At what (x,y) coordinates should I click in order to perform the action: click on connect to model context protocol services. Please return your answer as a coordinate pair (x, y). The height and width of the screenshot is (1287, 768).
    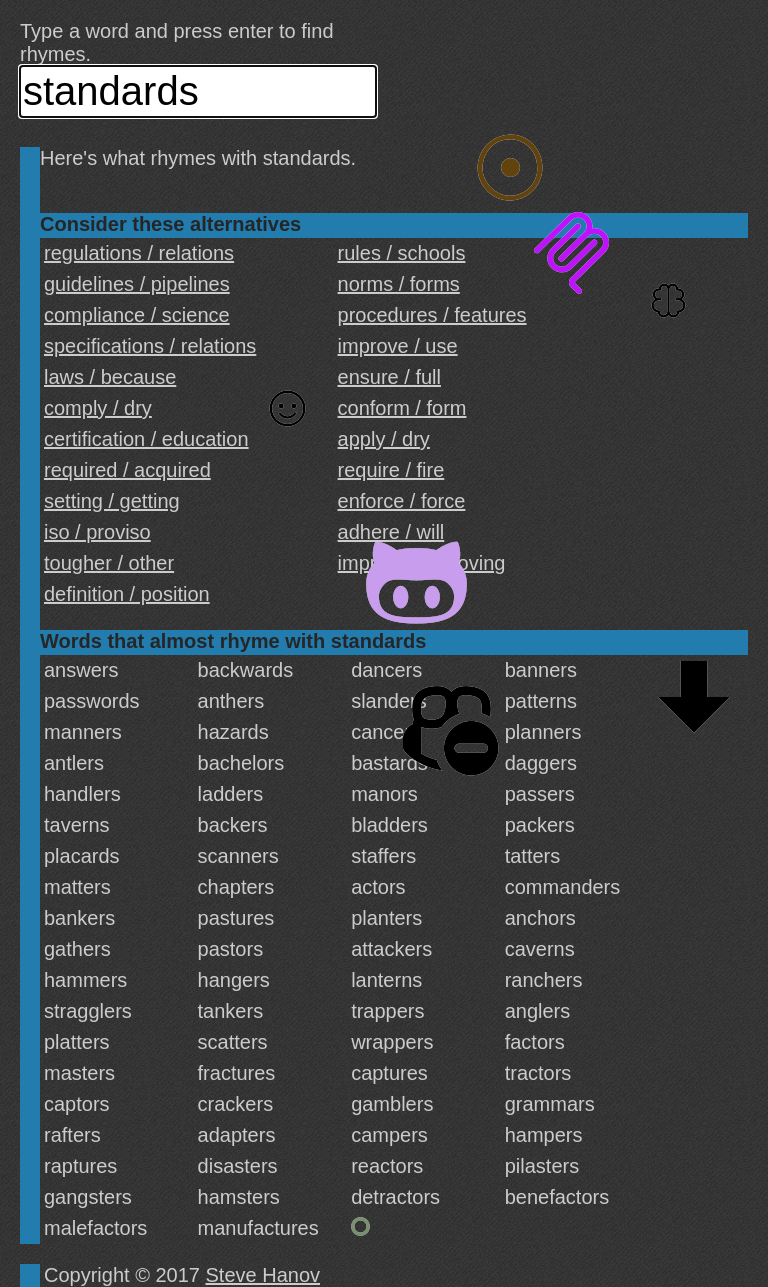
    Looking at the image, I should click on (571, 252).